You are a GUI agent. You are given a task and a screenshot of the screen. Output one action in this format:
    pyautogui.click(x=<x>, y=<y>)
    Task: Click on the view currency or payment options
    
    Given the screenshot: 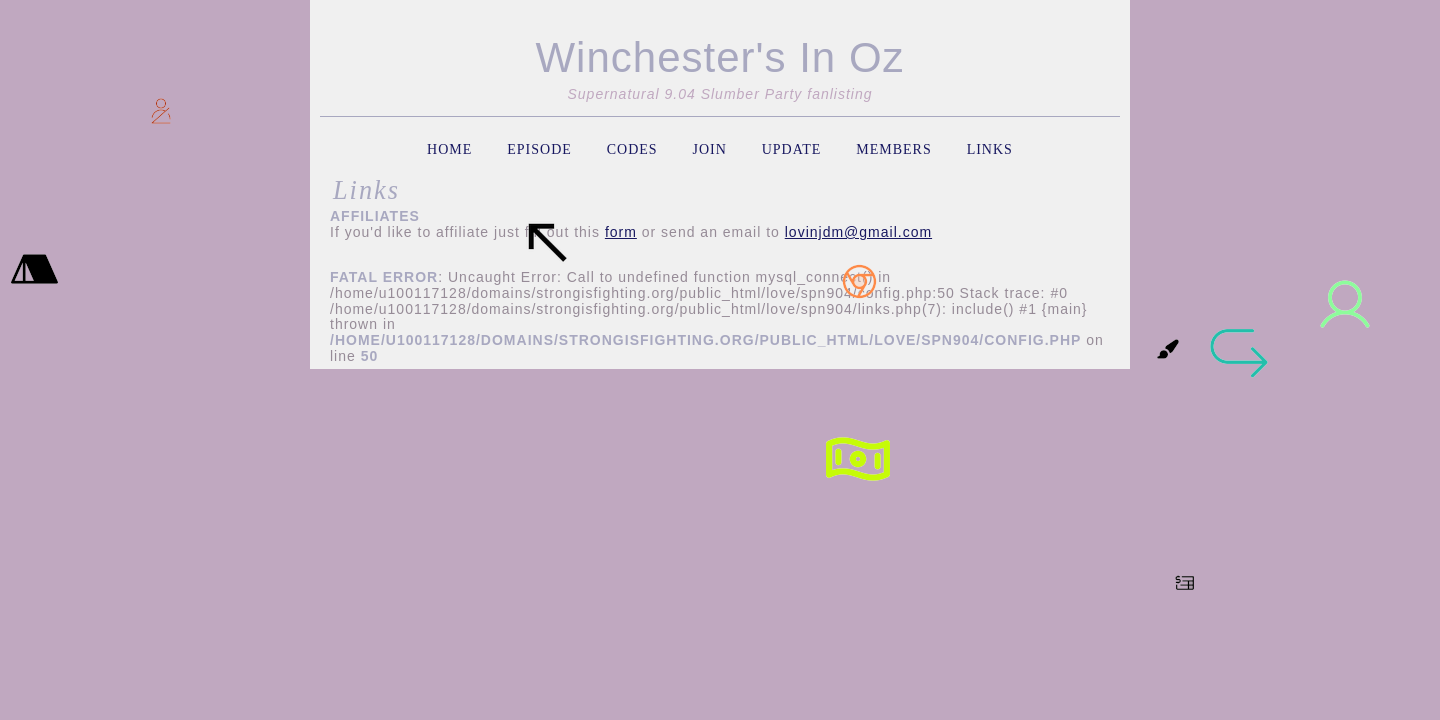 What is the action you would take?
    pyautogui.click(x=858, y=459)
    